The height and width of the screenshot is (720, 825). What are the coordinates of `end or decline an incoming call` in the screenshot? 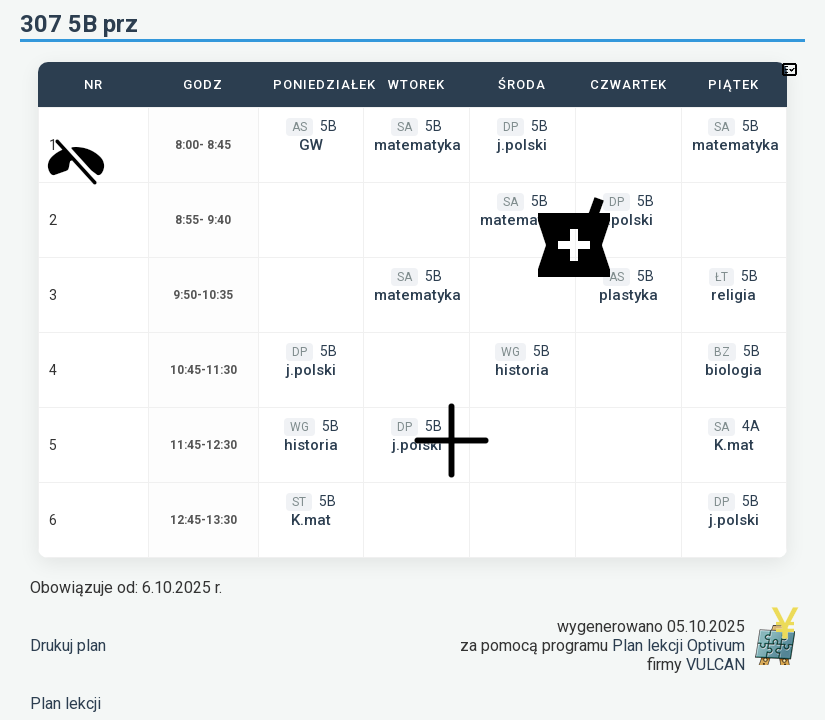 It's located at (76, 162).